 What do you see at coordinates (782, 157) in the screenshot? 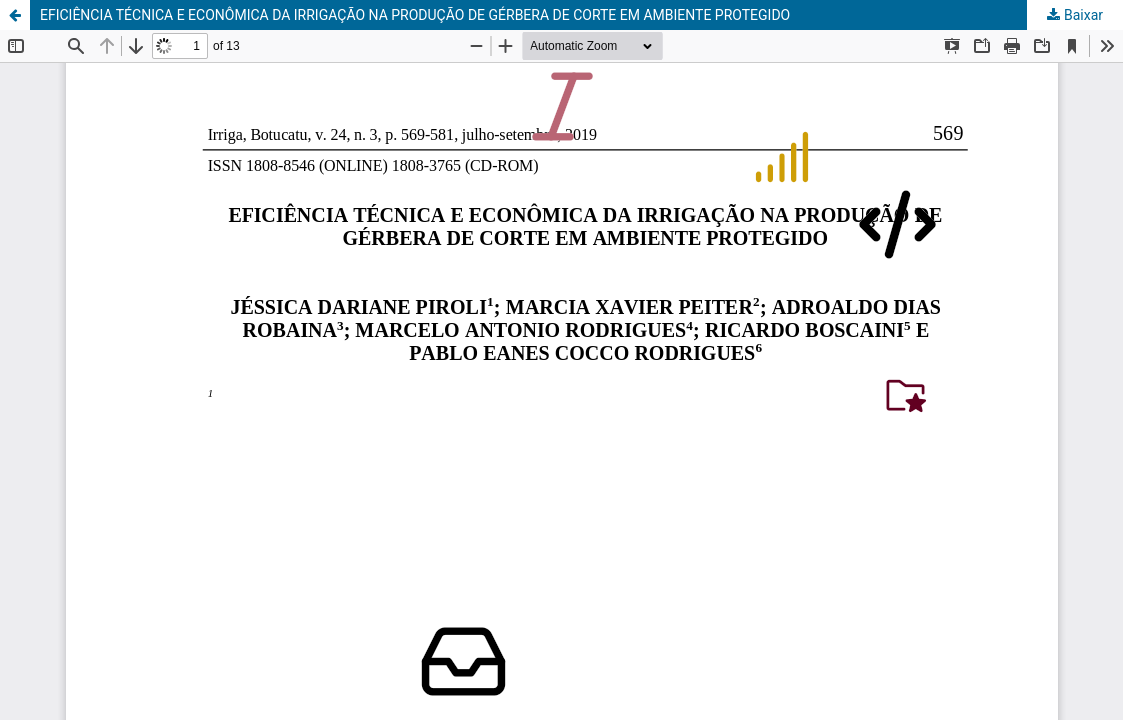
I see `indicates full signal strength` at bounding box center [782, 157].